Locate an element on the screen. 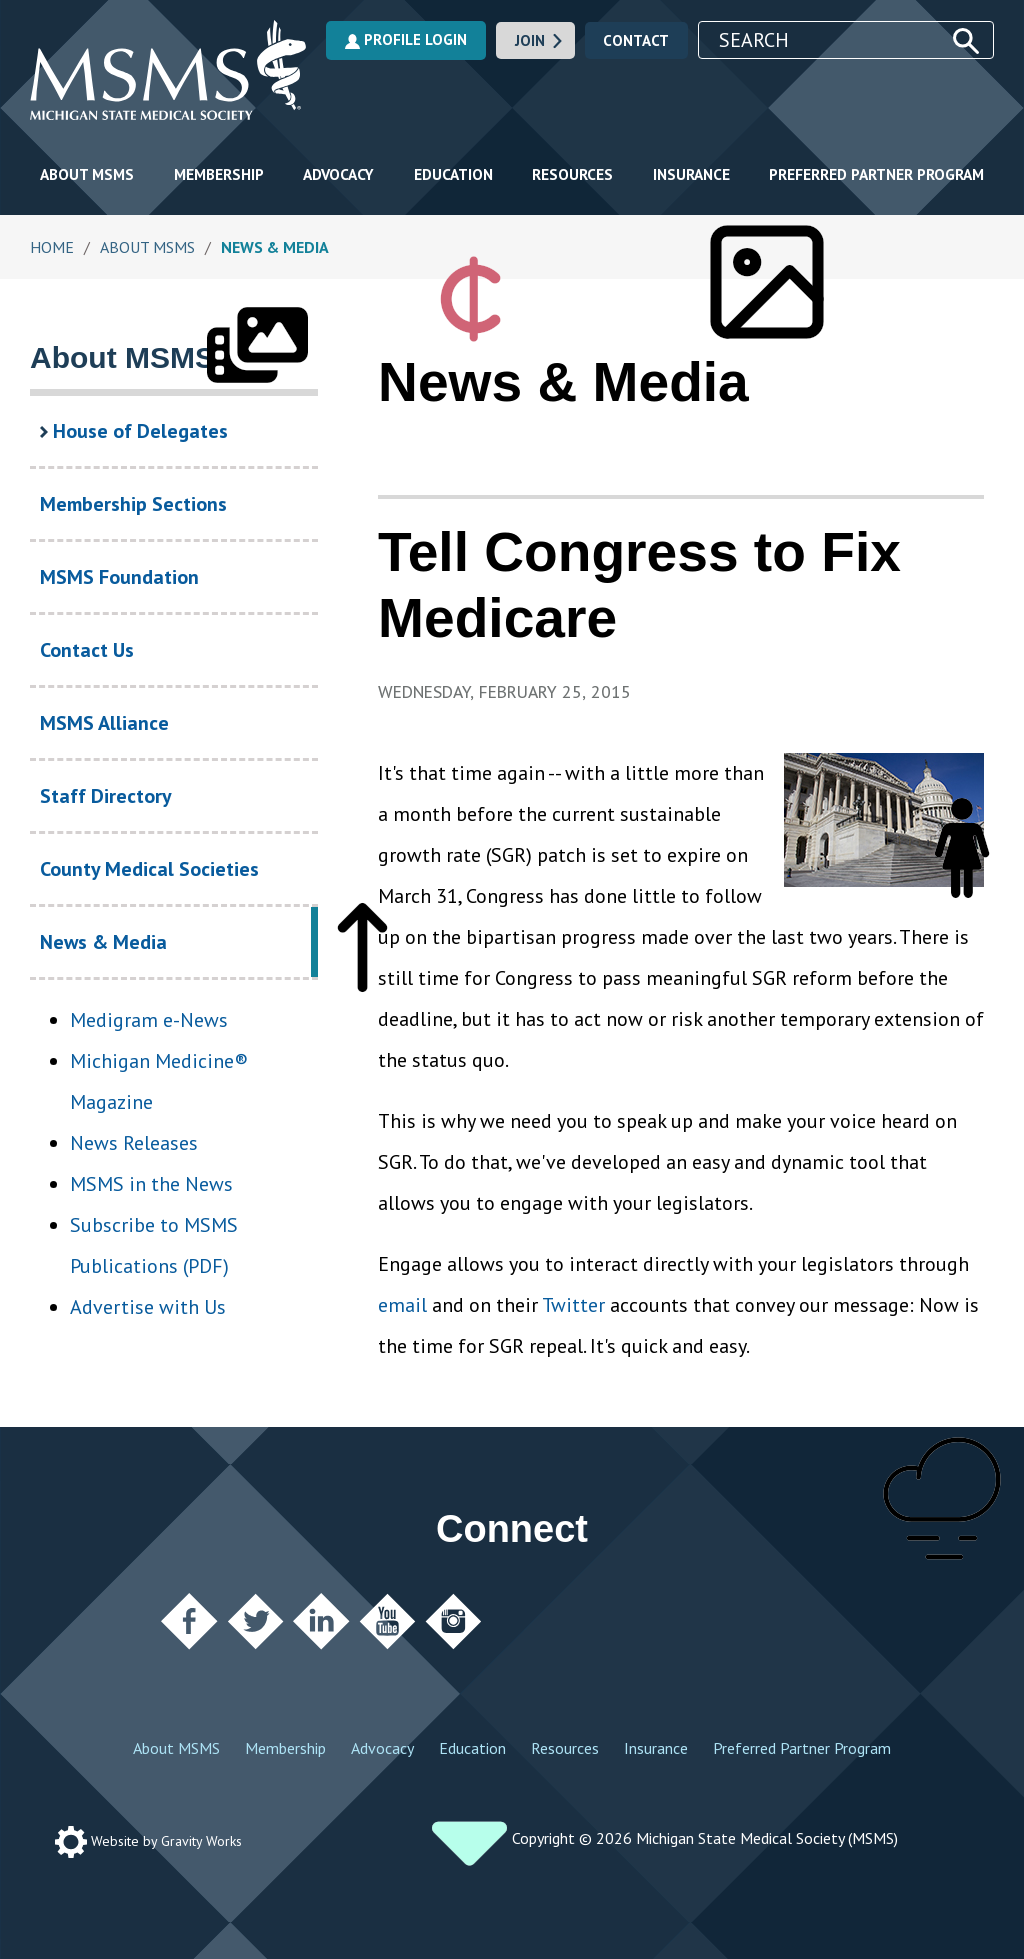  view image or photo is located at coordinates (767, 282).